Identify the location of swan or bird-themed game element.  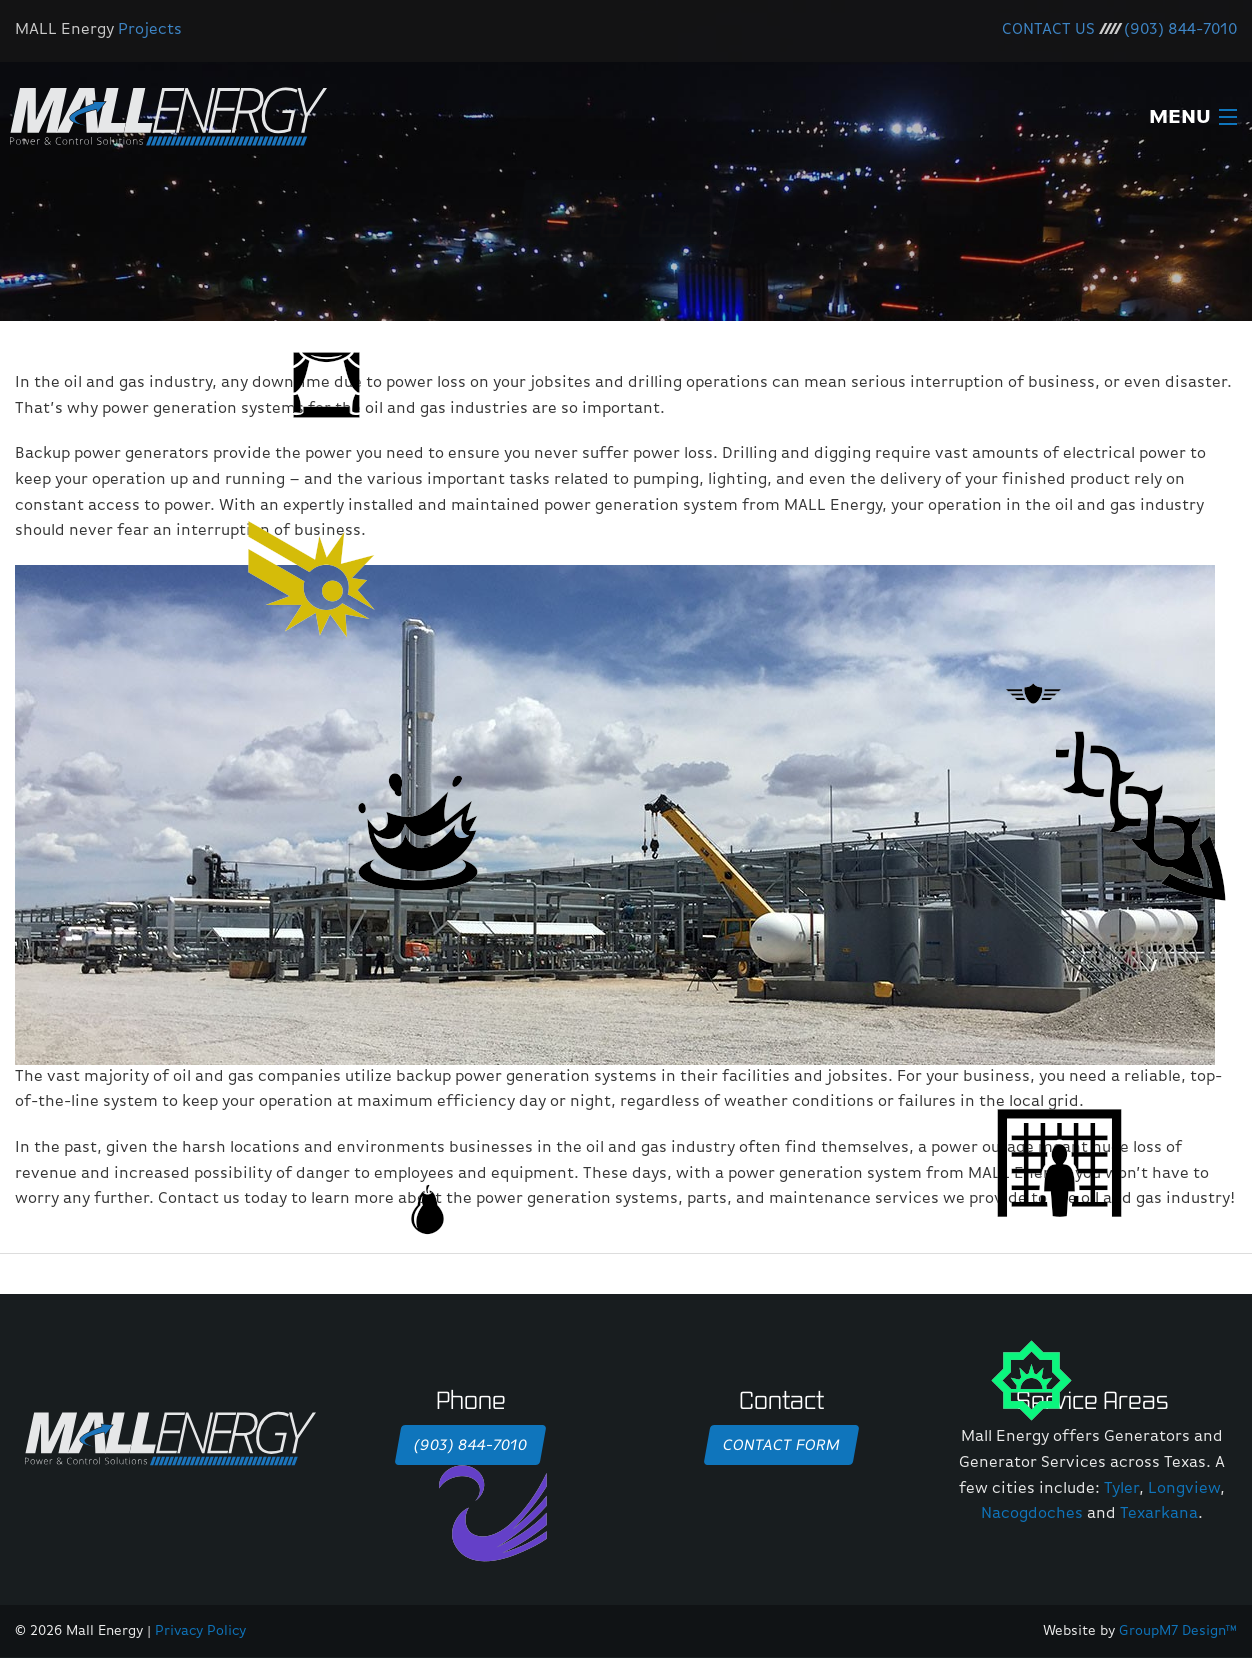
(493, 1508).